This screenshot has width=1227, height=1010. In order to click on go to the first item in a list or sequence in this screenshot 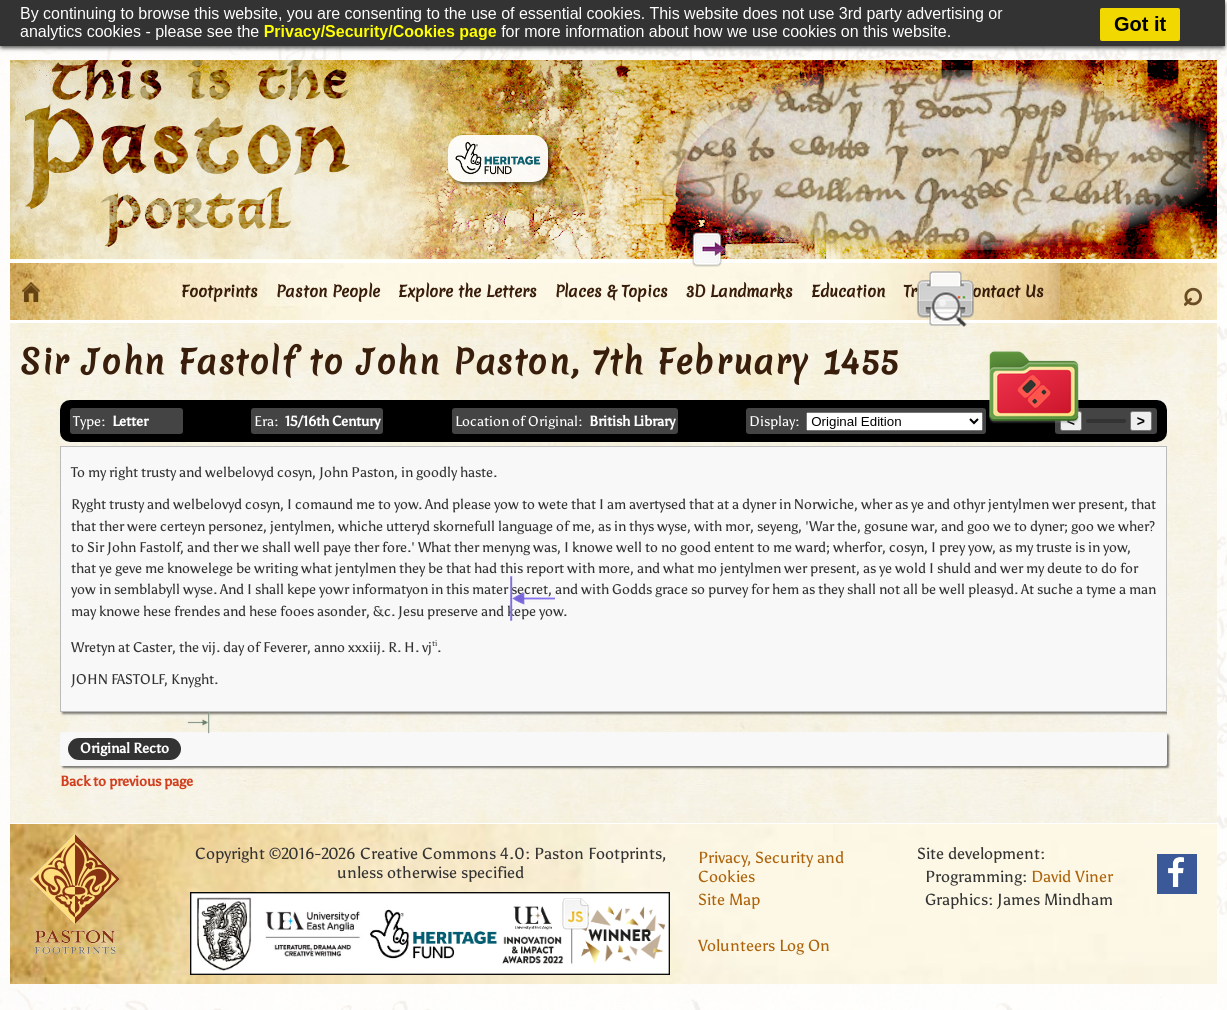, I will do `click(532, 598)`.